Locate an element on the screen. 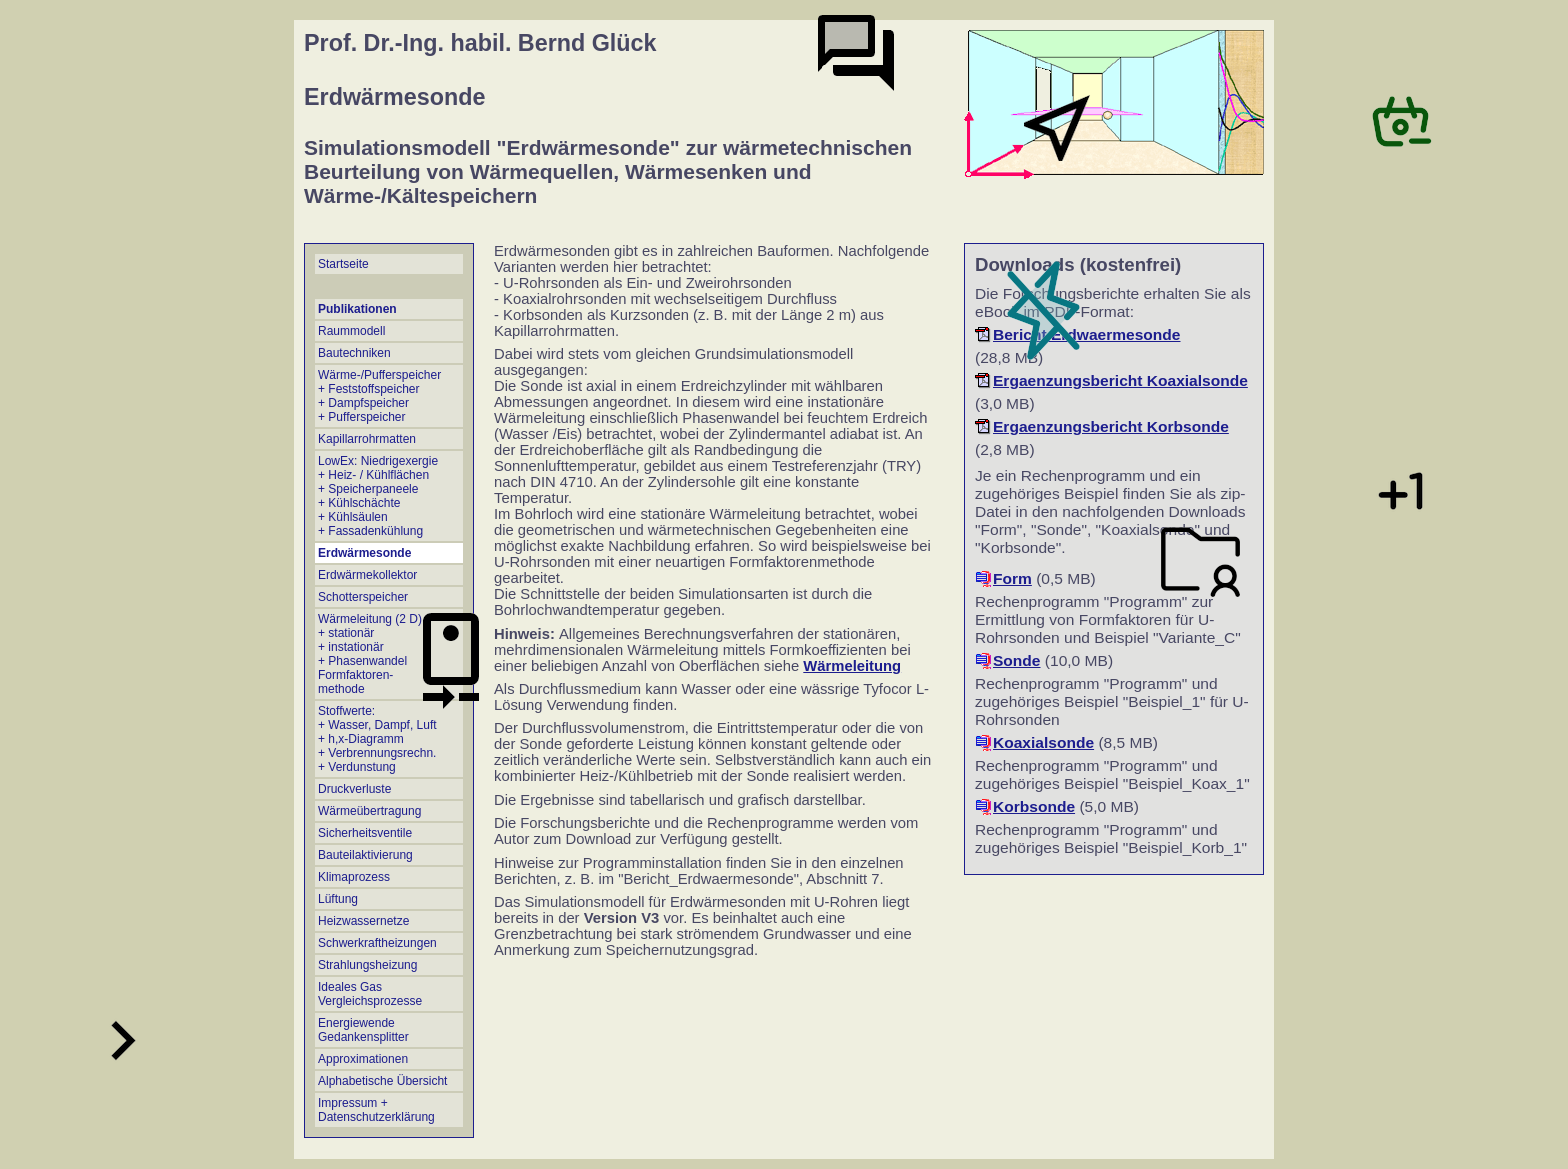 This screenshot has width=1568, height=1169. disable flash or lightning mode is located at coordinates (1043, 310).